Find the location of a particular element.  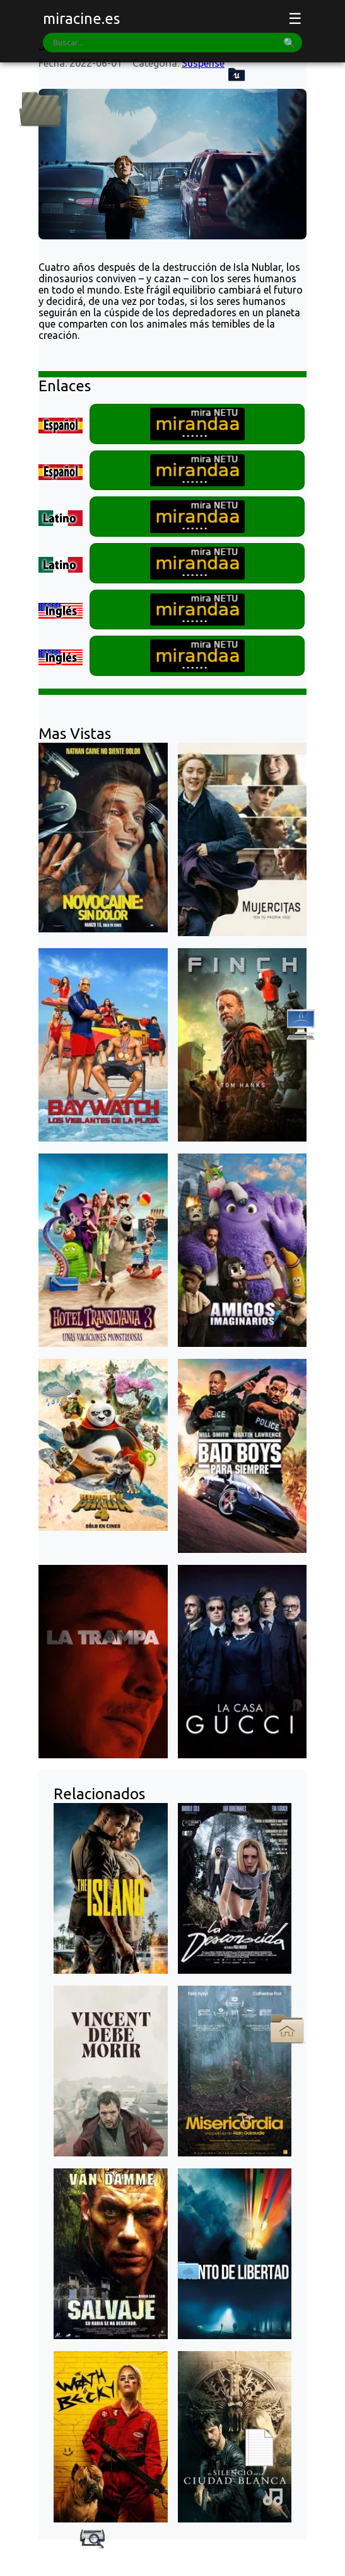

access cloud-synced files and folders is located at coordinates (188, 2270).